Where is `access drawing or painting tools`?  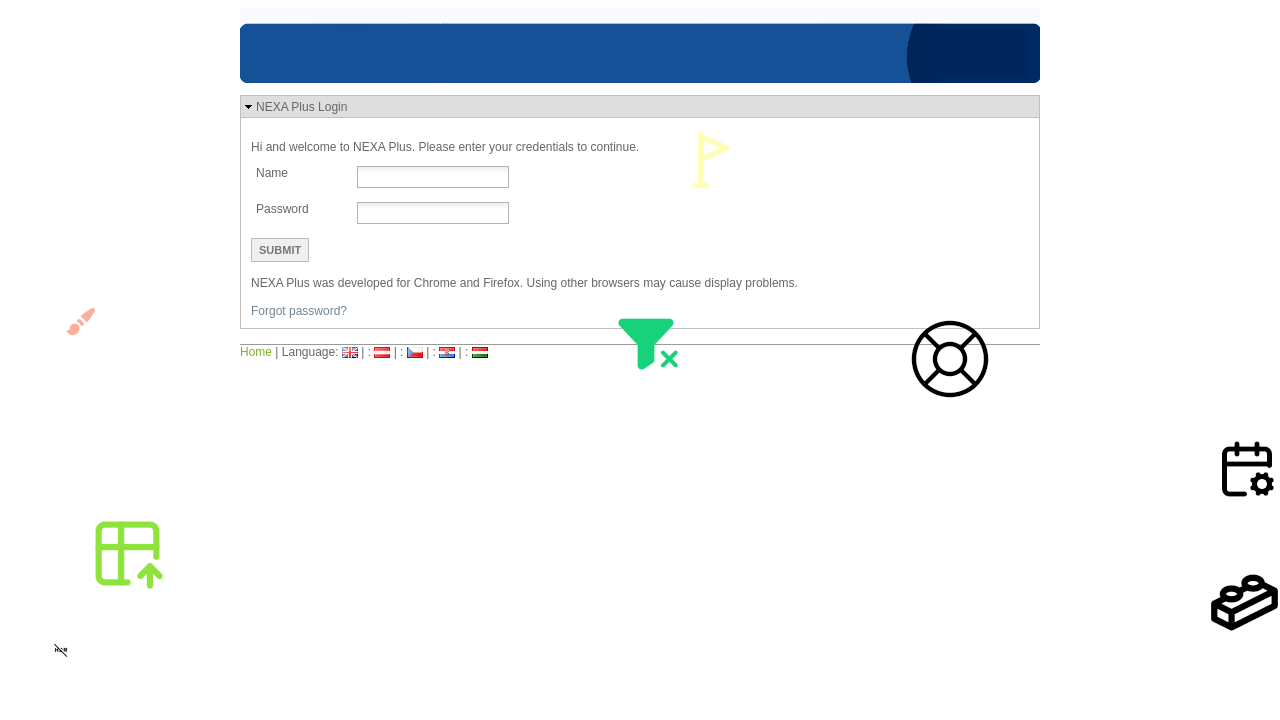 access drawing or painting tools is located at coordinates (81, 321).